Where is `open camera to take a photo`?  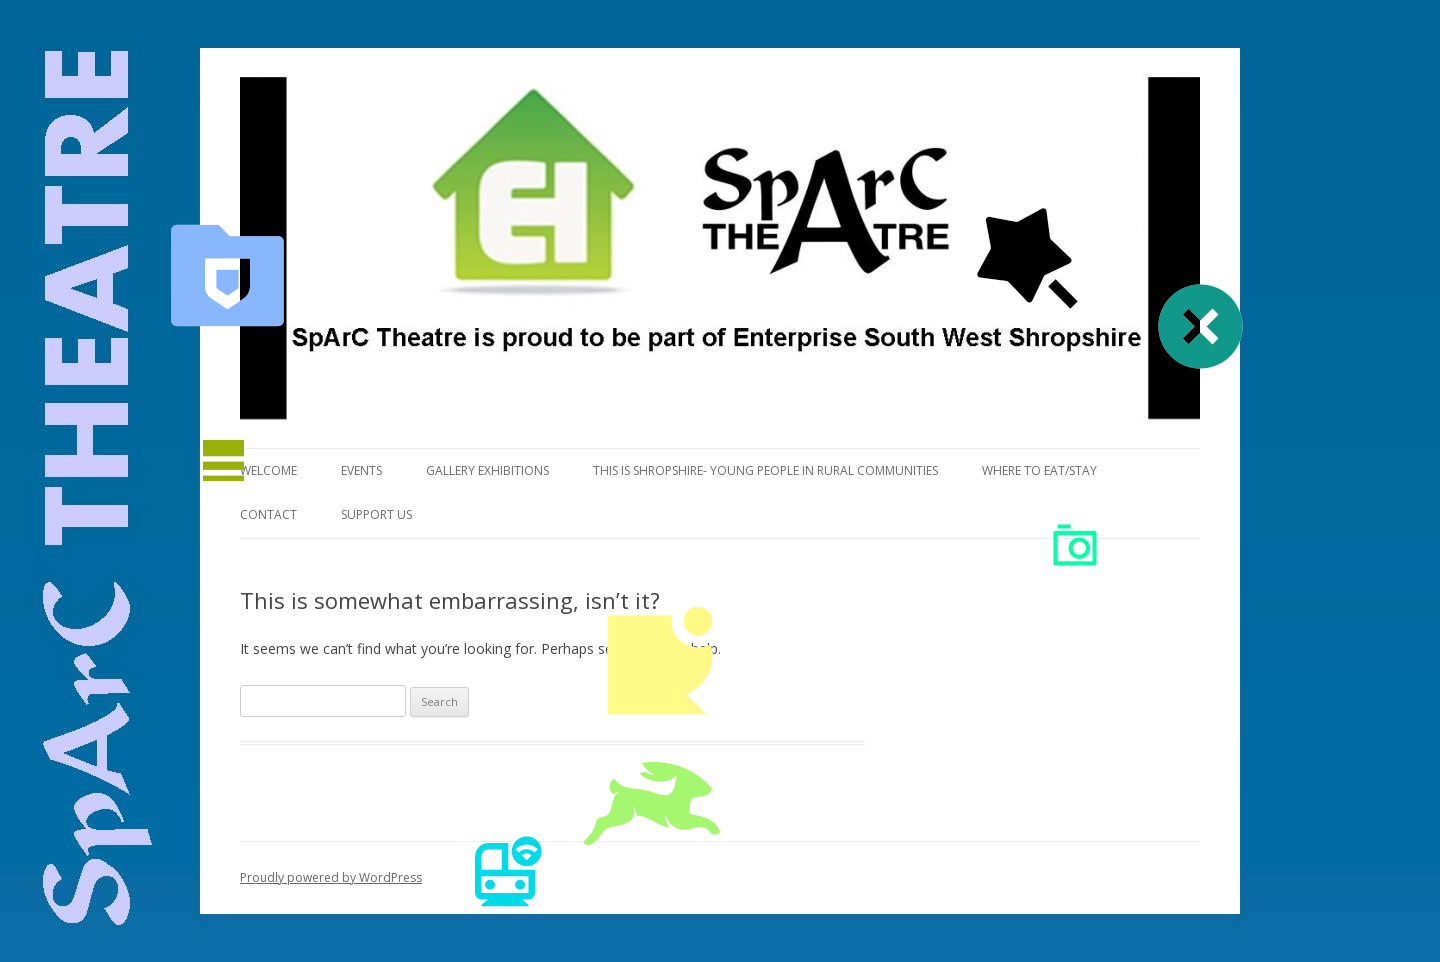
open camera to take a photo is located at coordinates (1075, 546).